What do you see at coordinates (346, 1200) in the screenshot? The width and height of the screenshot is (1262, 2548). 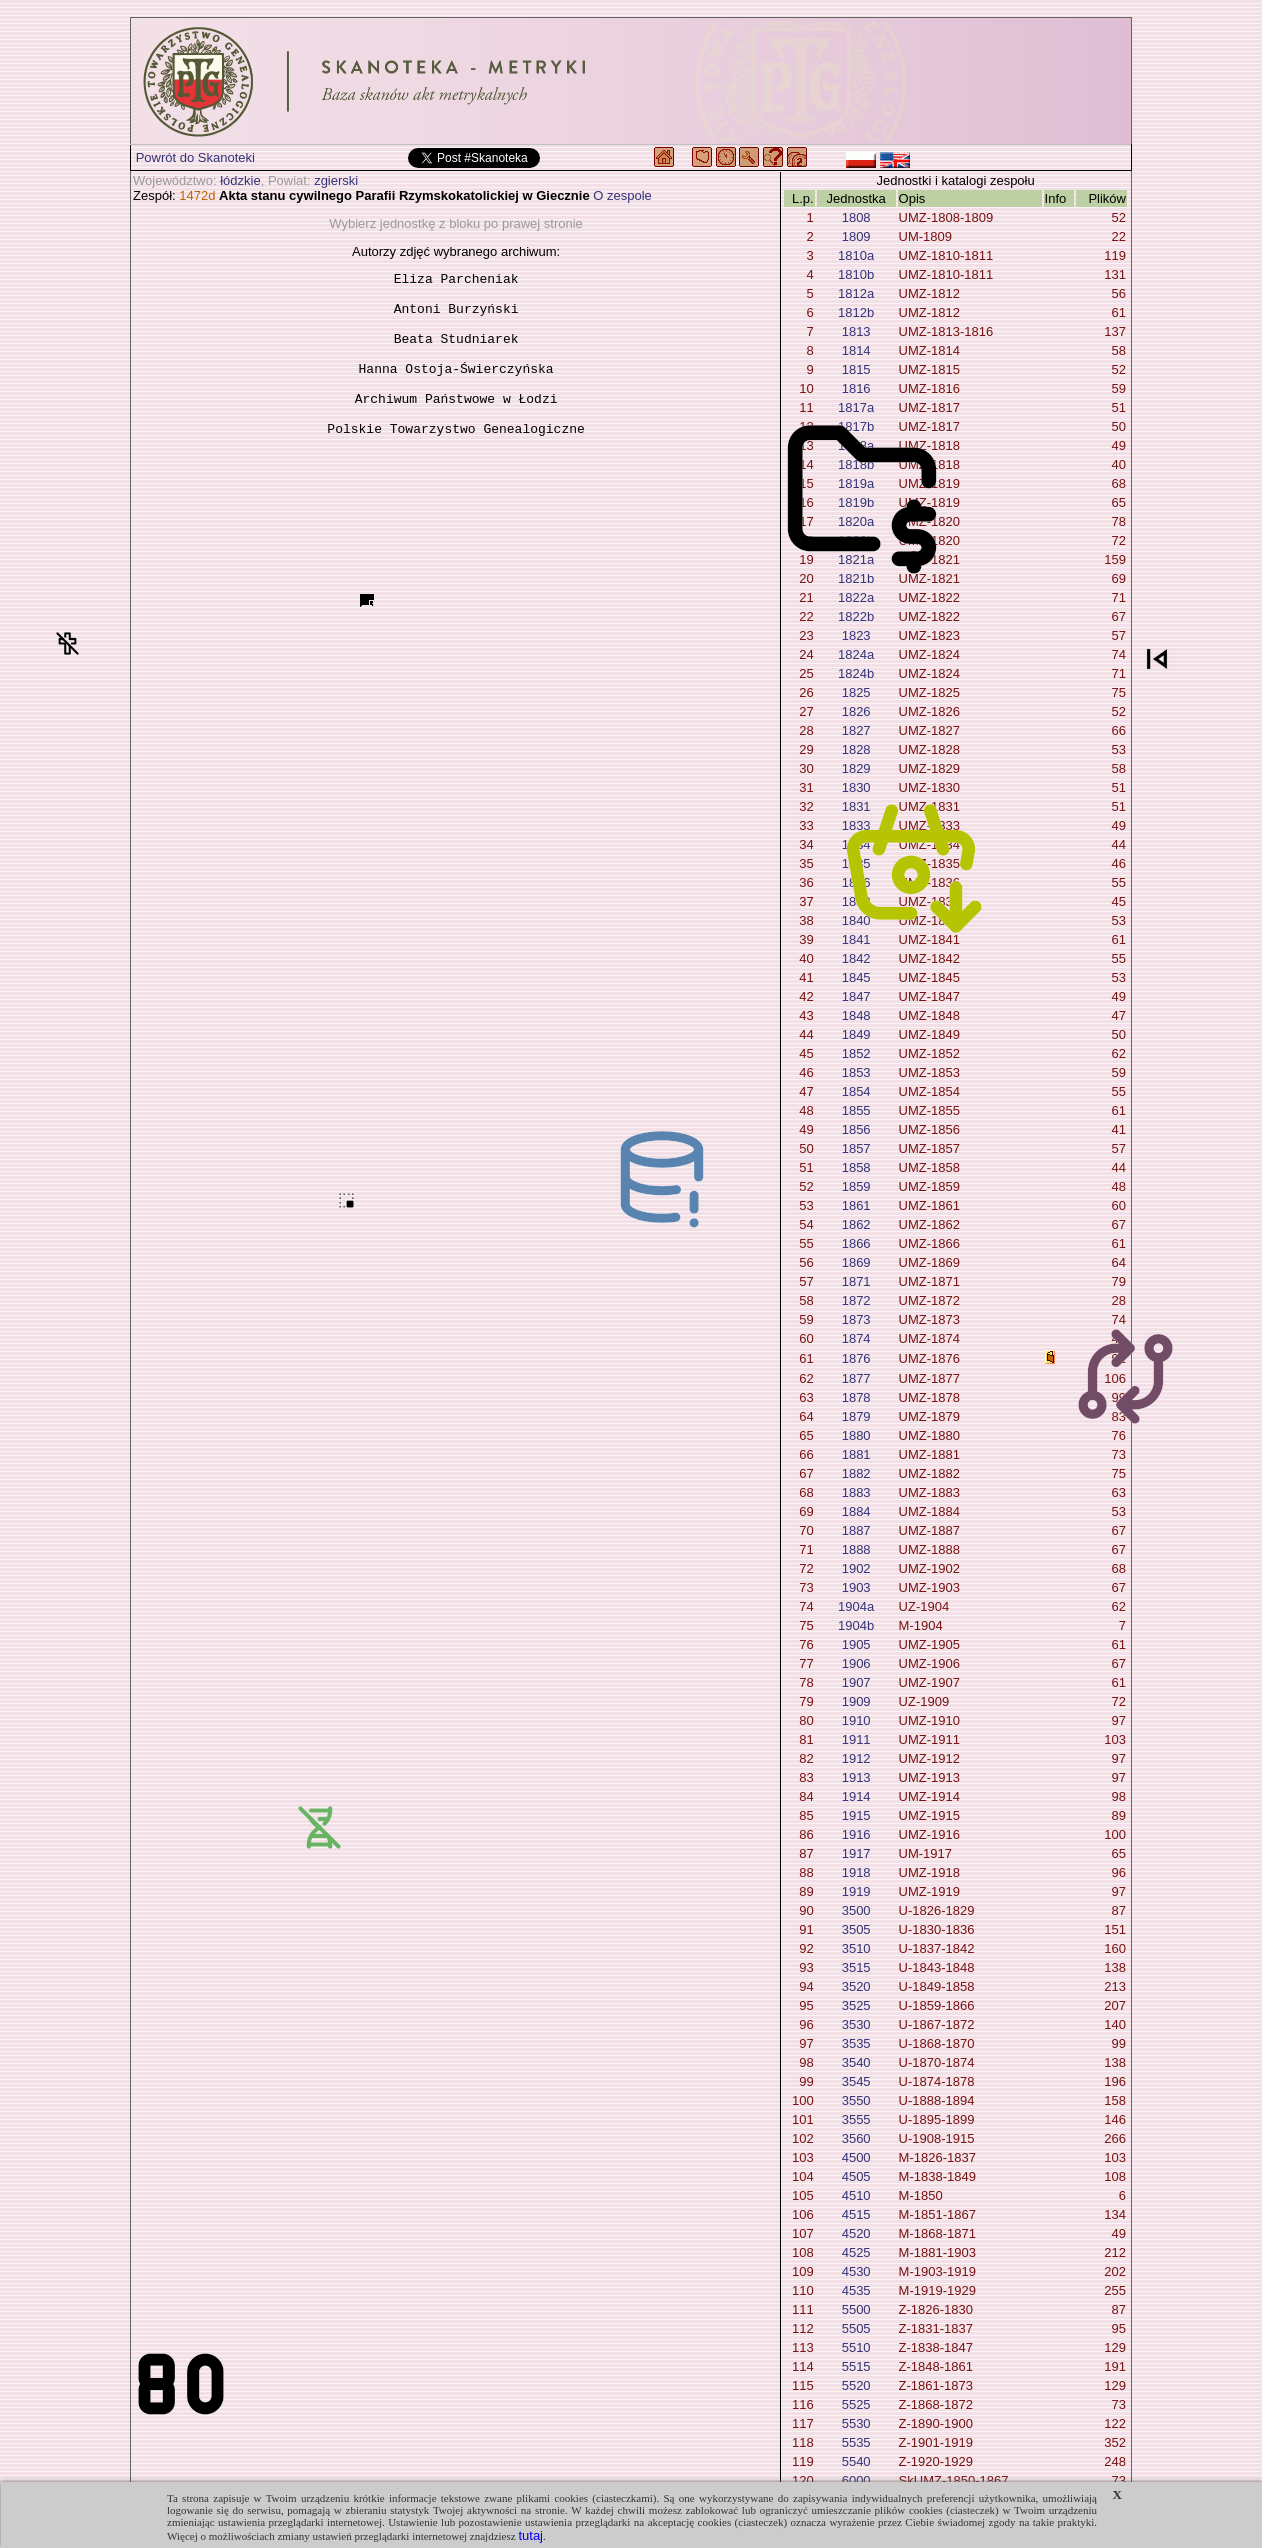 I see `align content to bottom-right corner` at bounding box center [346, 1200].